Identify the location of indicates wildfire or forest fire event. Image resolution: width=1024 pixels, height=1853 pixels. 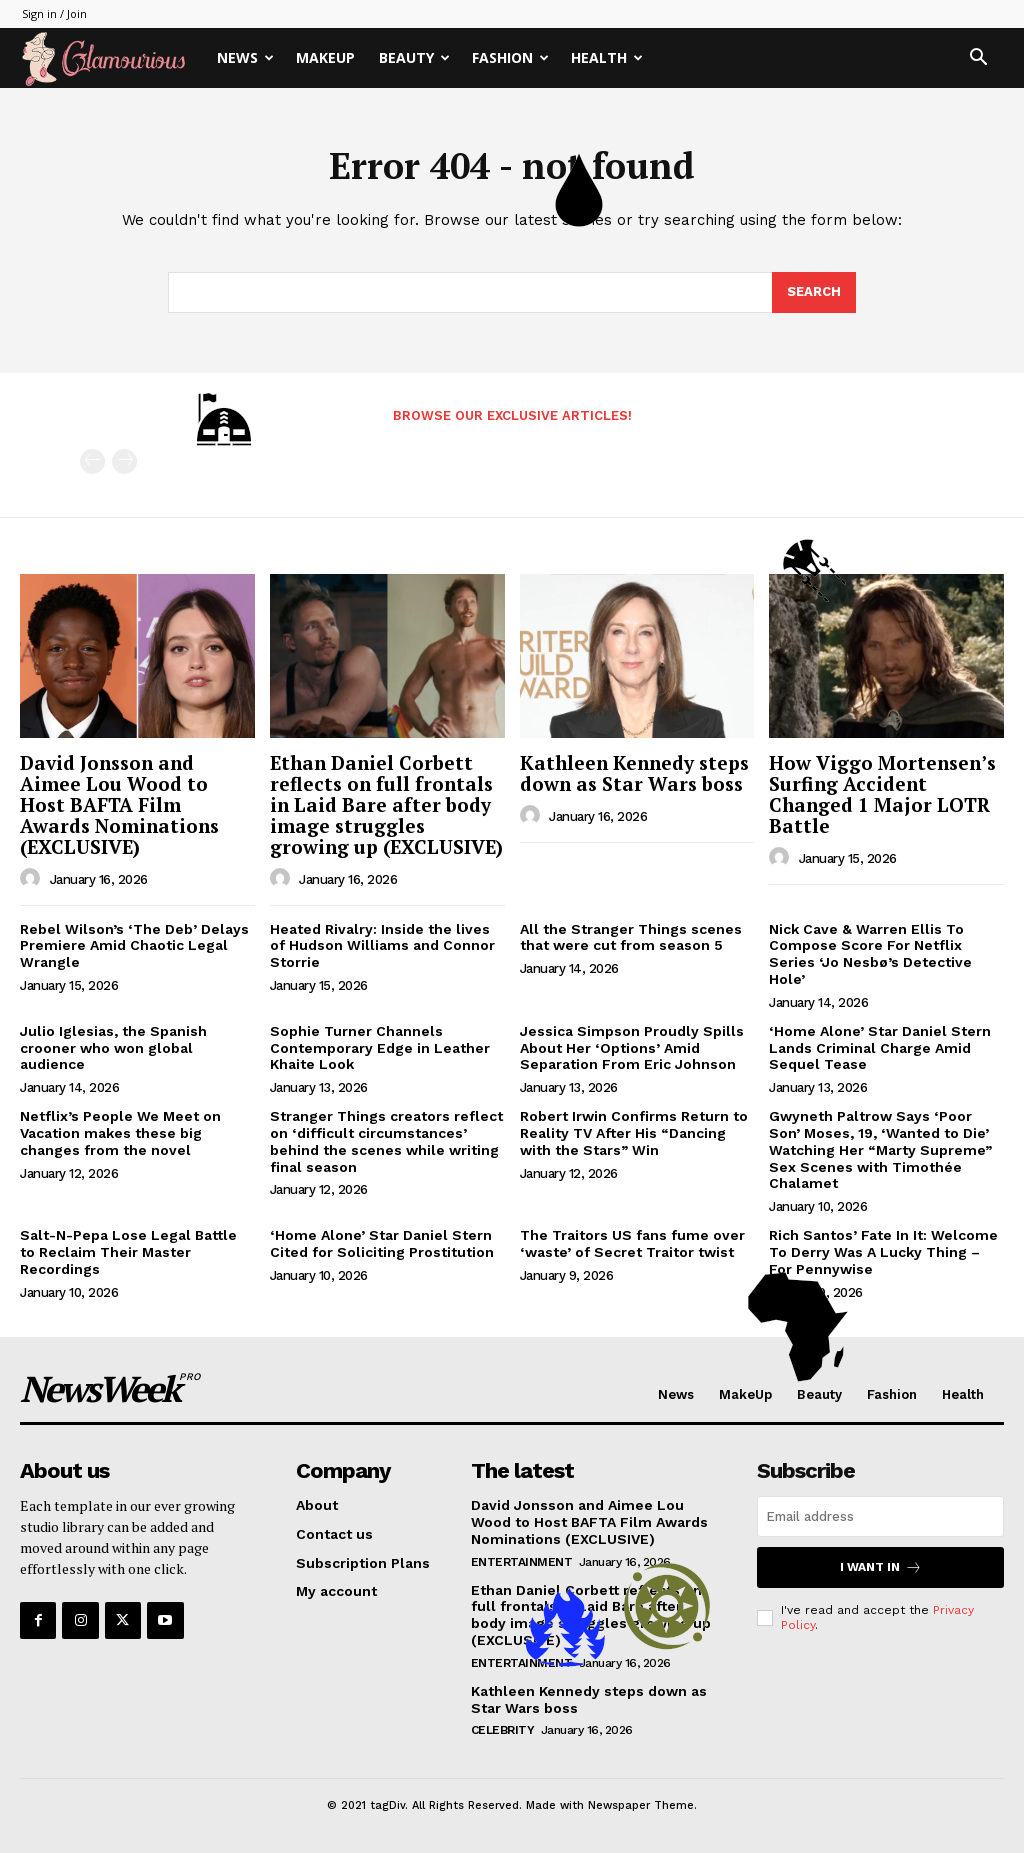
(565, 1627).